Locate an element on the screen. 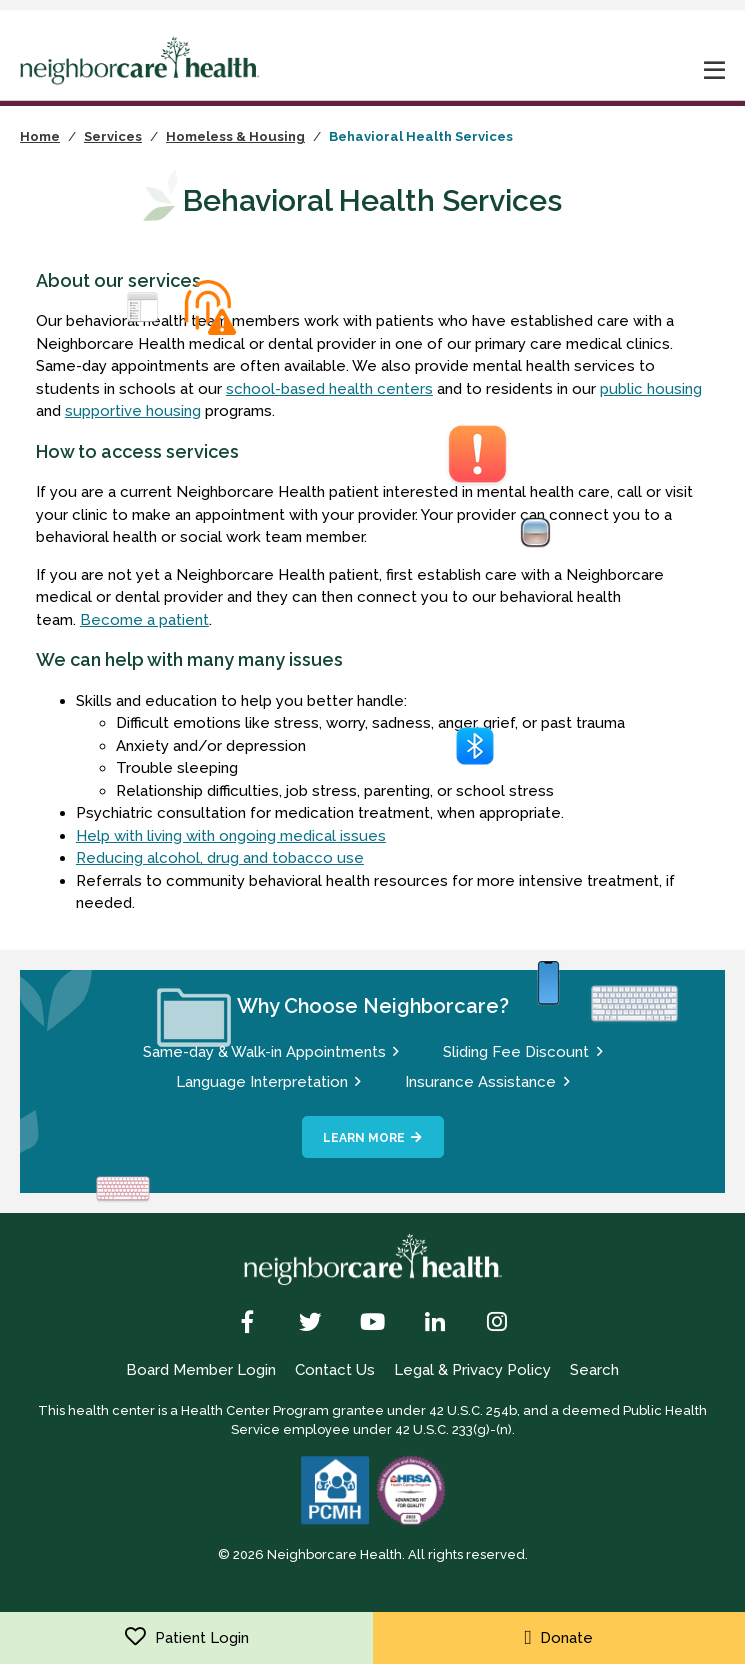 This screenshot has height=1664, width=745. fingerprint authentication error or failure is located at coordinates (210, 307).